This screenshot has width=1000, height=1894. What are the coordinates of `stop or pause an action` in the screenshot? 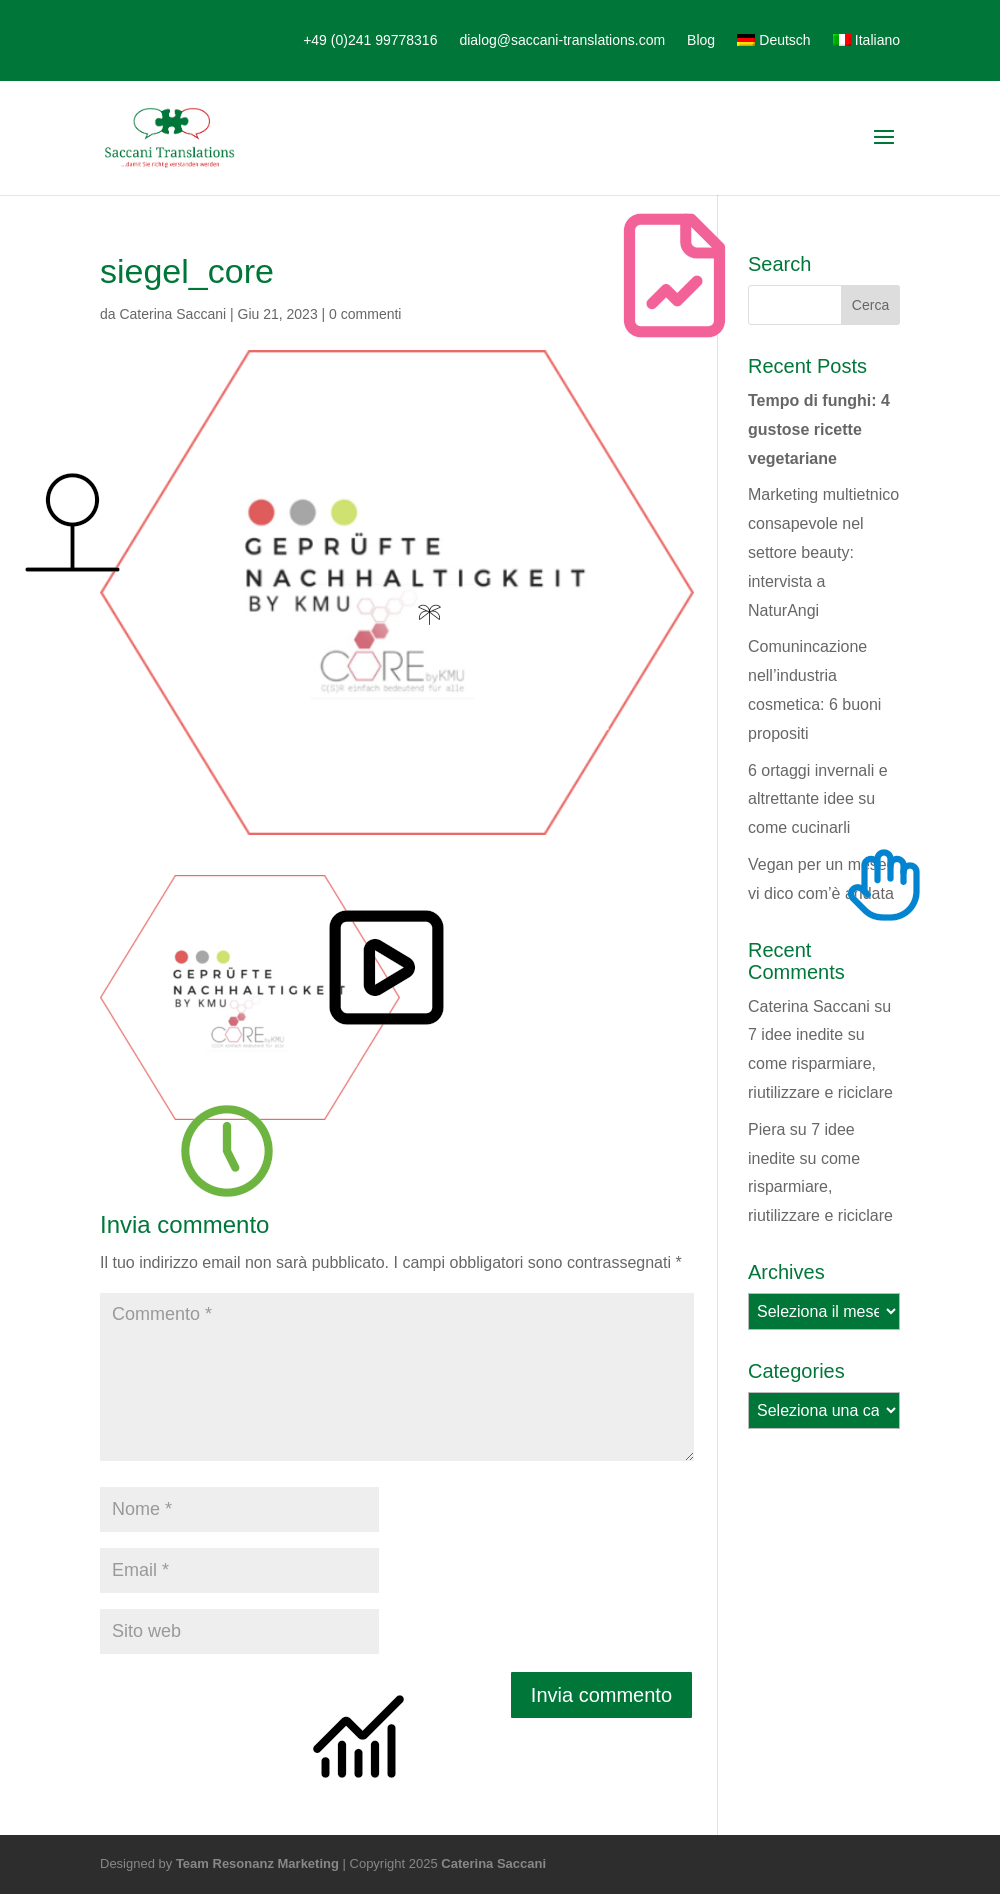 It's located at (884, 885).